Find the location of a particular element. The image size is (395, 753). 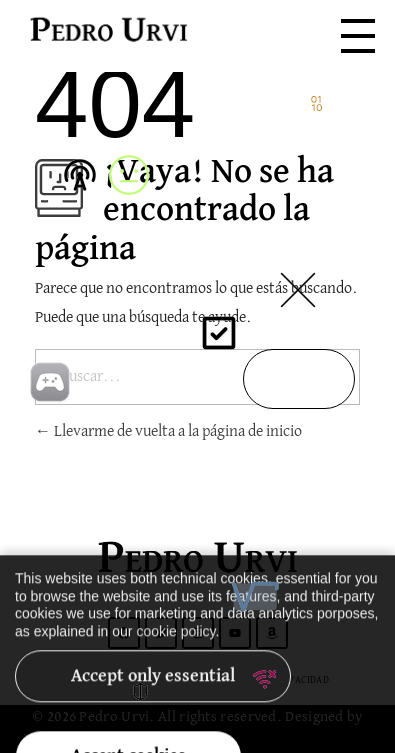

view or access binary/code data is located at coordinates (316, 103).